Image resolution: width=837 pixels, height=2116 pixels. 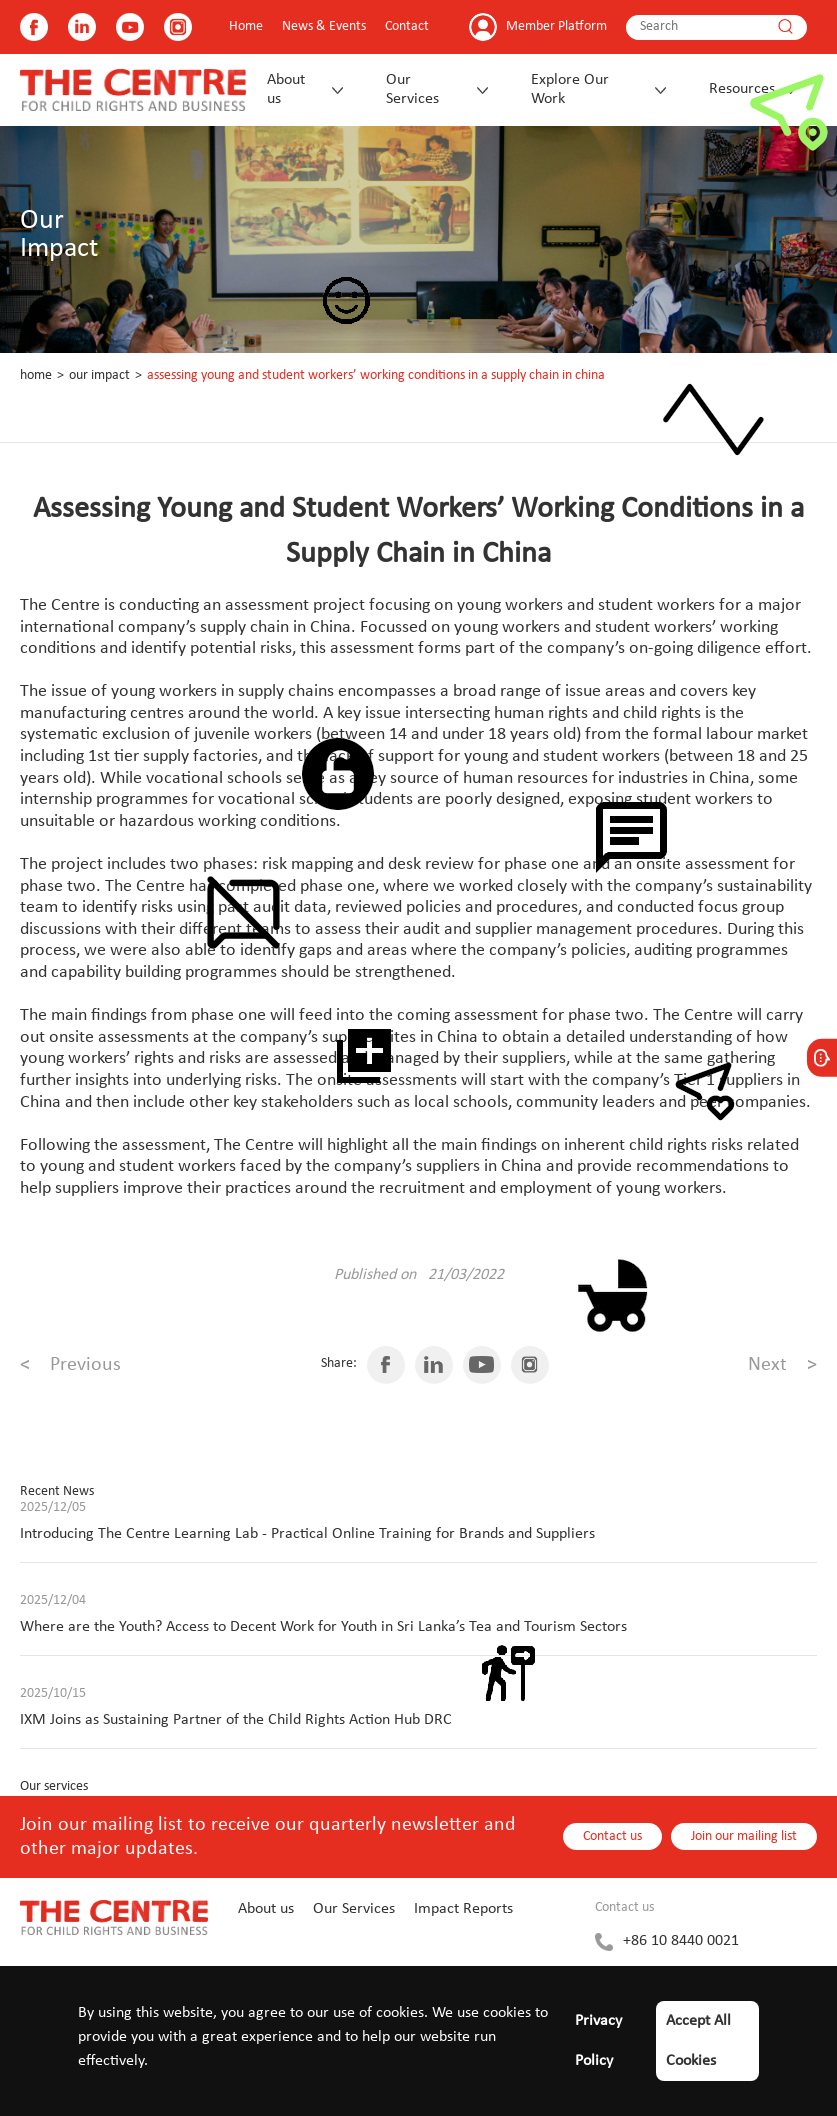 I want to click on add a reaction or emoji to a message, so click(x=346, y=300).